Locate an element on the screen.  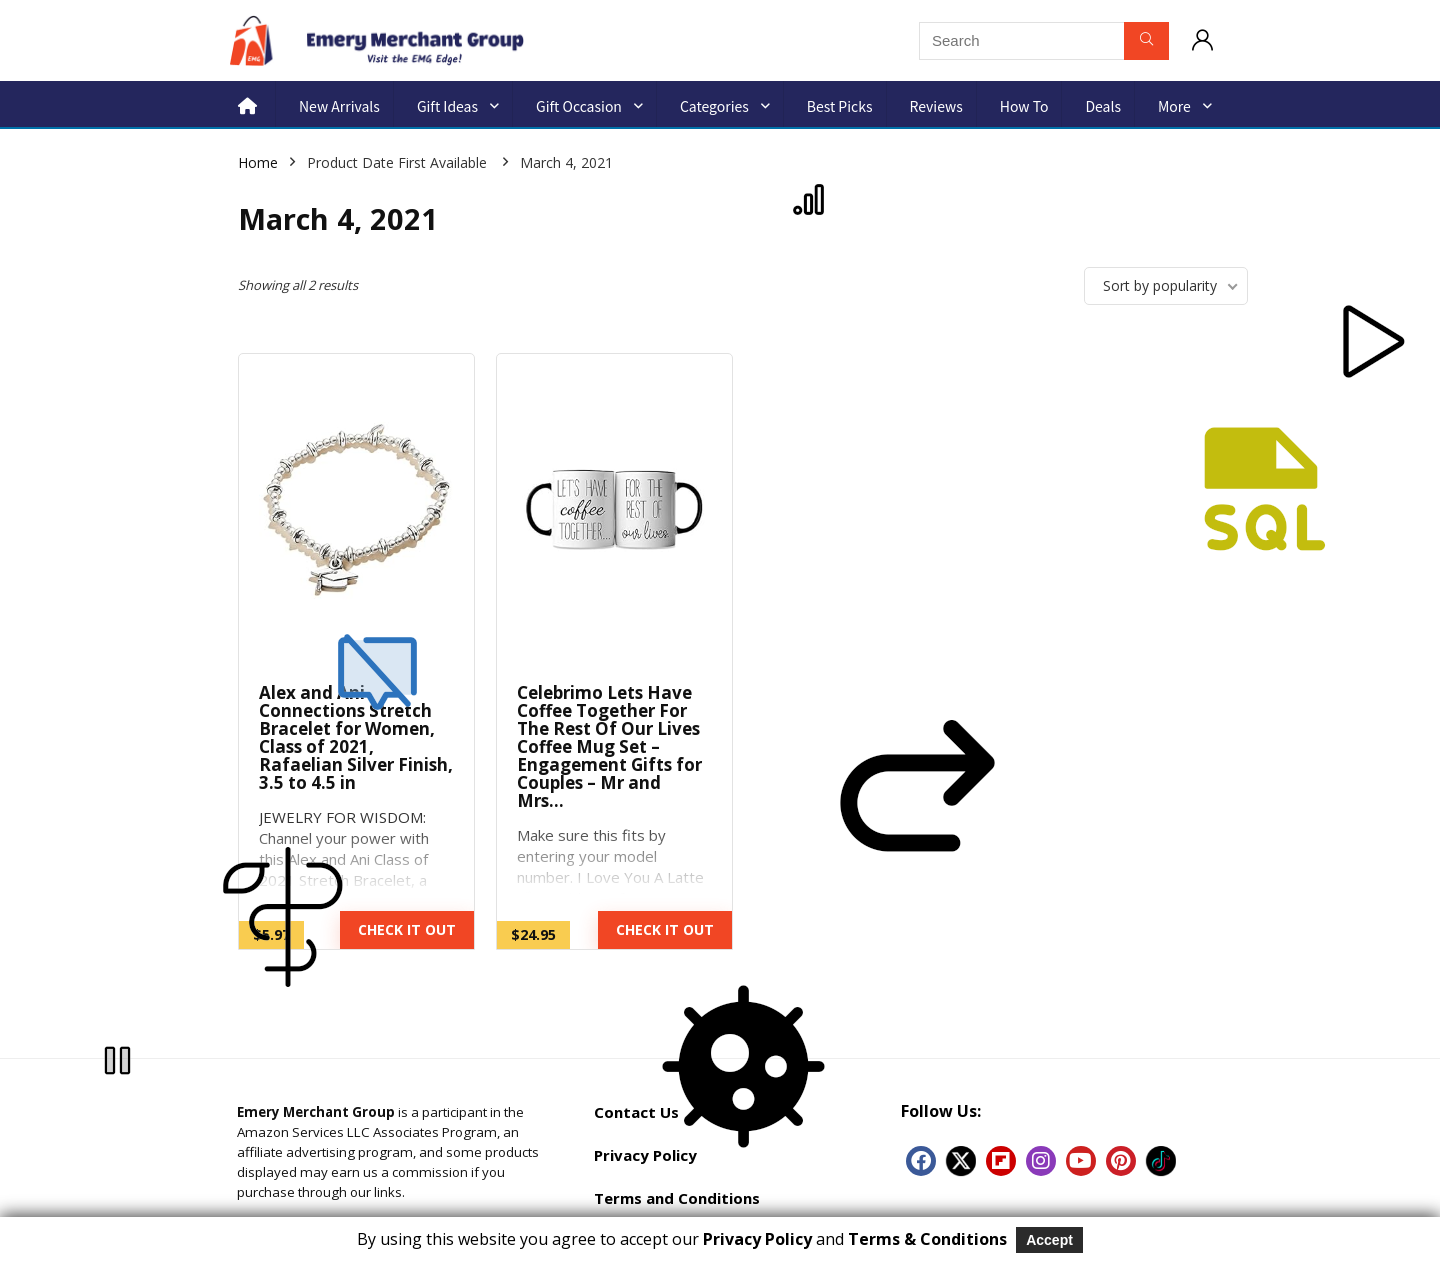
open an SQL database file is located at coordinates (1261, 494).